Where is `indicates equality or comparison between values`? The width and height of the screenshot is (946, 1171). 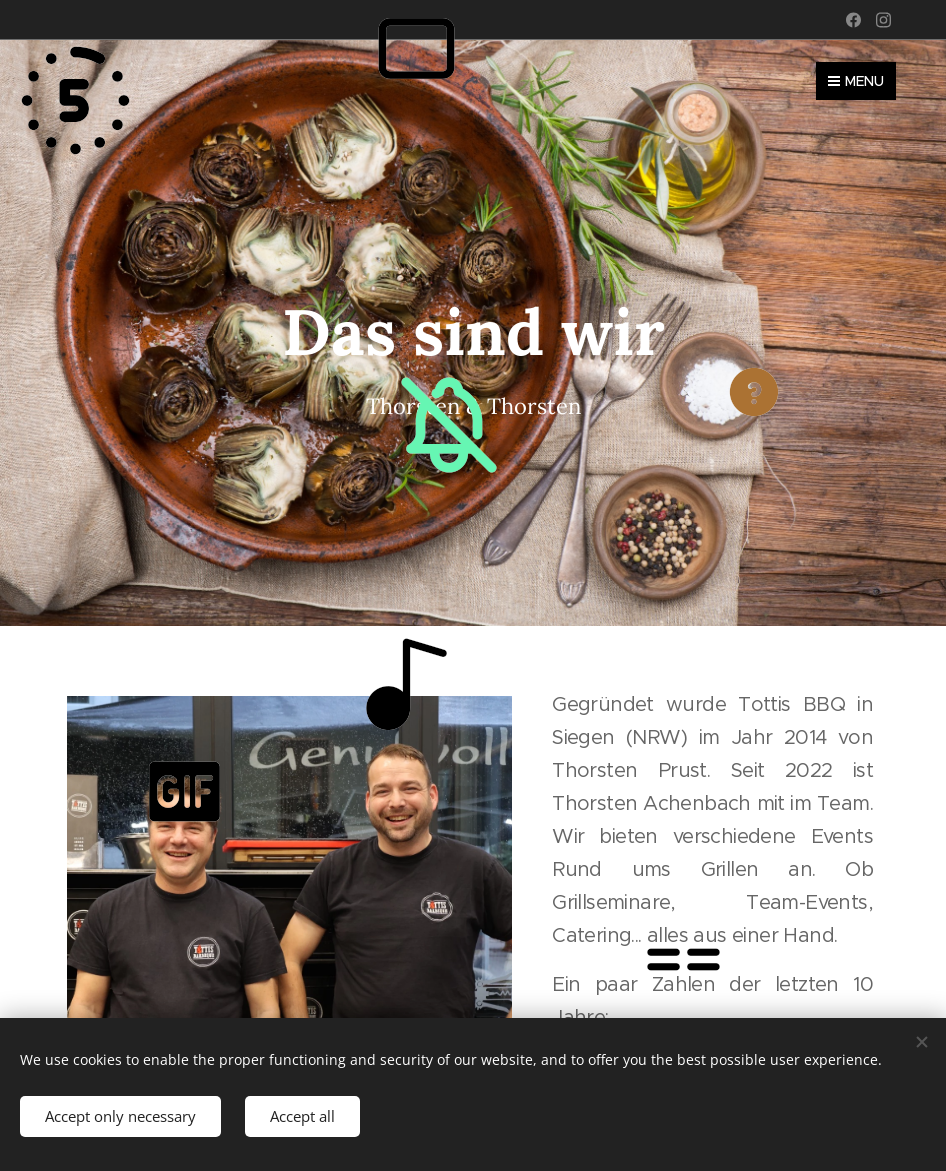
indicates equality or comparison between values is located at coordinates (683, 959).